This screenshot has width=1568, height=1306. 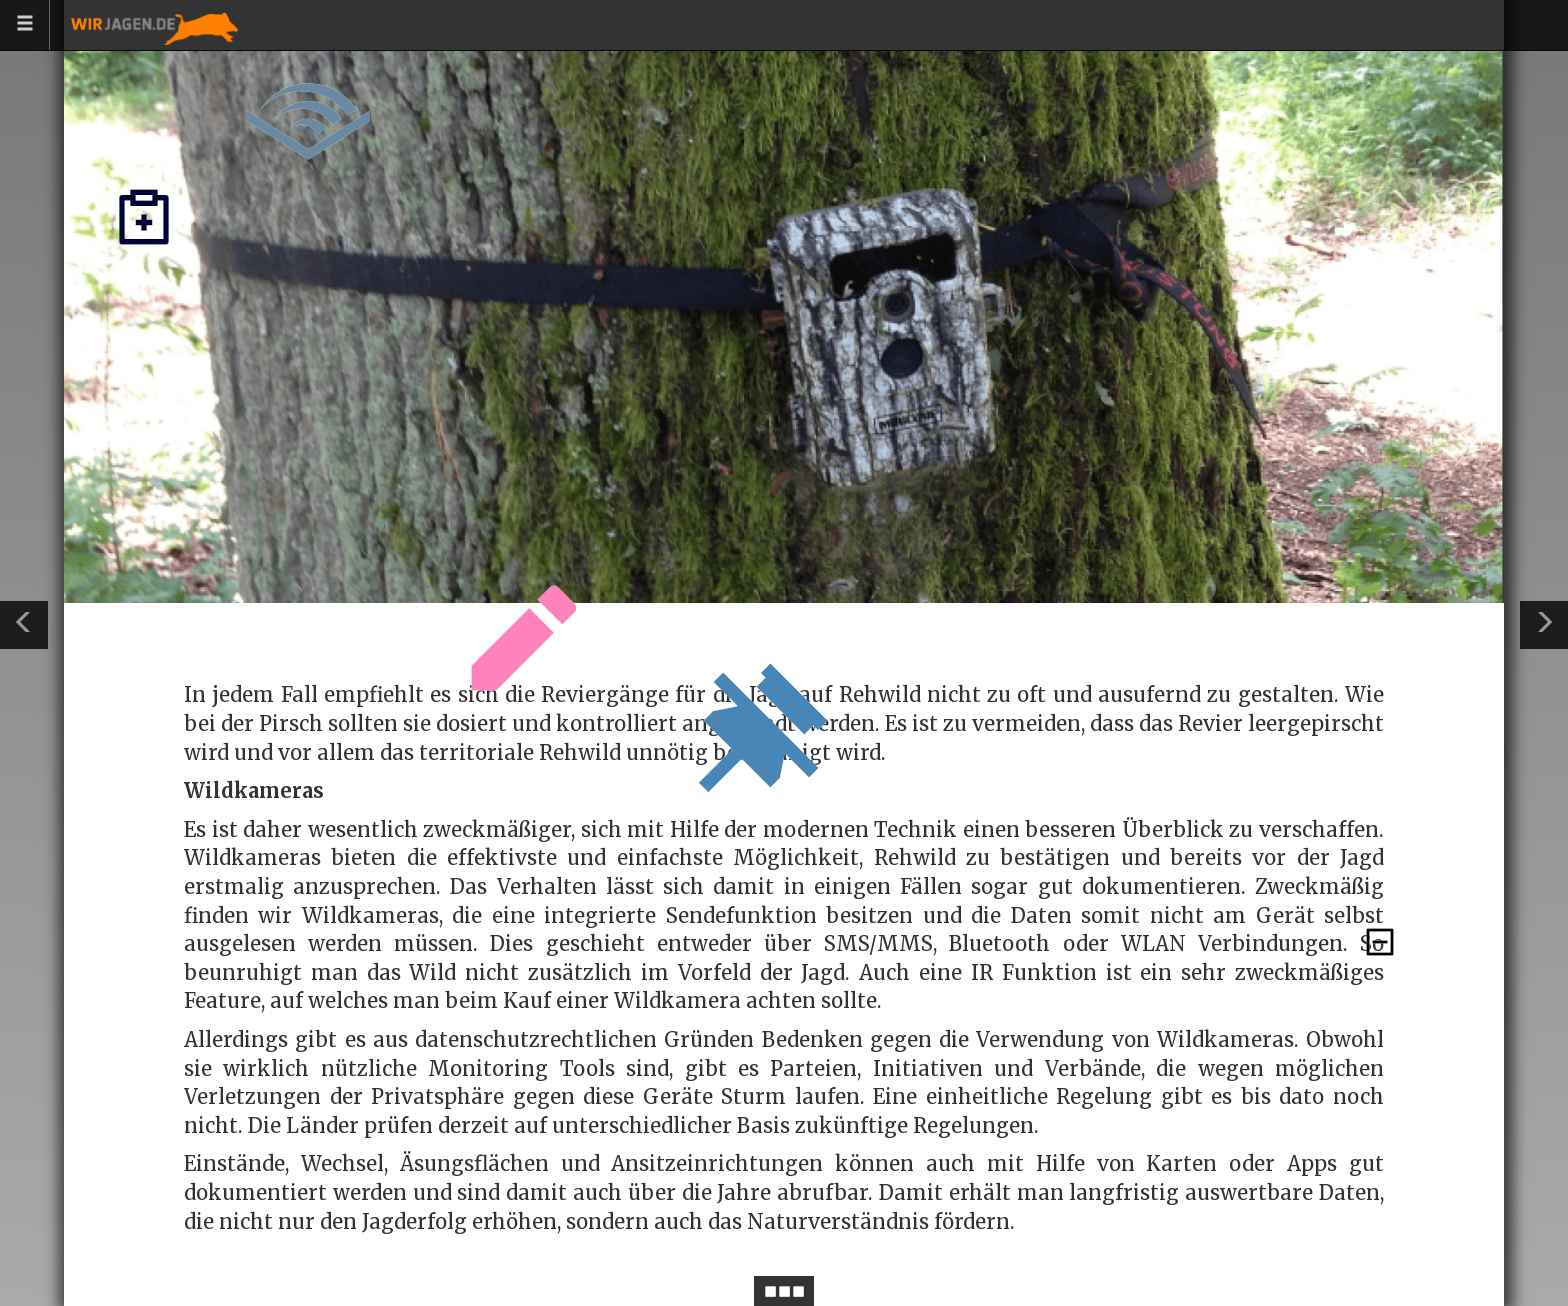 What do you see at coordinates (758, 733) in the screenshot?
I see `unpin a saved location` at bounding box center [758, 733].